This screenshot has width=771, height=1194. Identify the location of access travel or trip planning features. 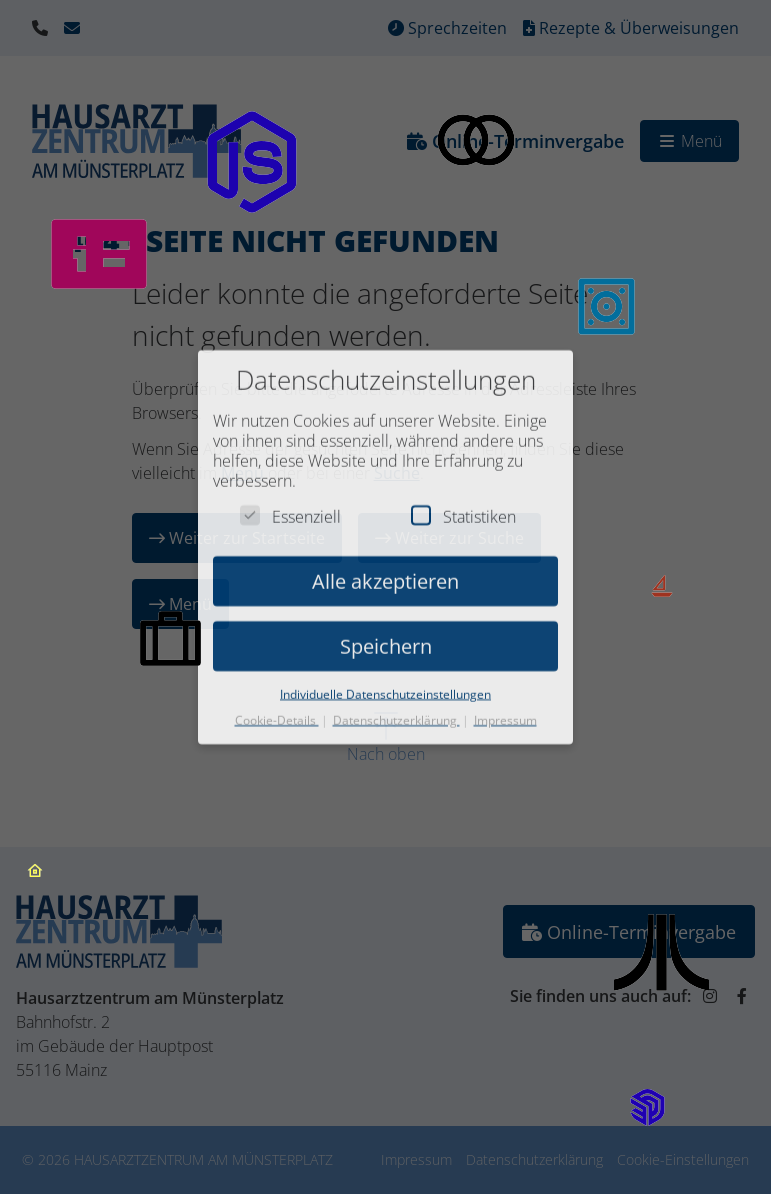
(170, 638).